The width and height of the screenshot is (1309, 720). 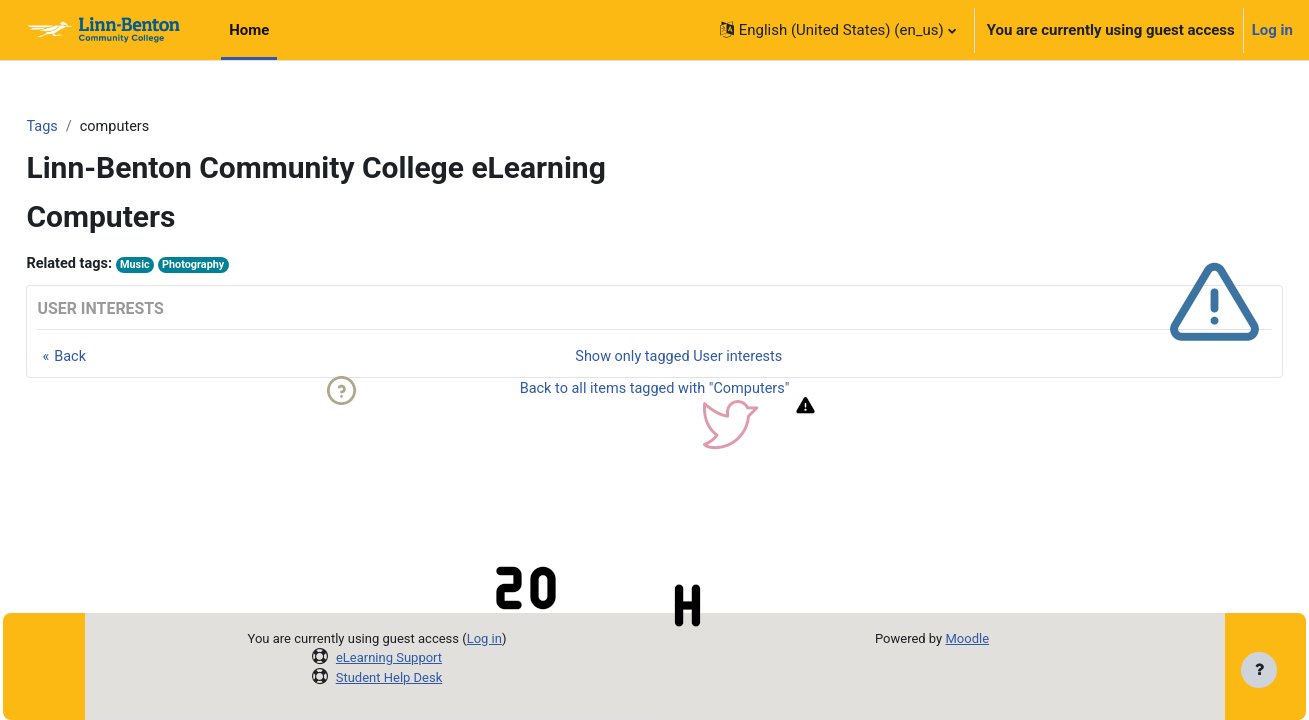 I want to click on warning or caution indicator, so click(x=1214, y=304).